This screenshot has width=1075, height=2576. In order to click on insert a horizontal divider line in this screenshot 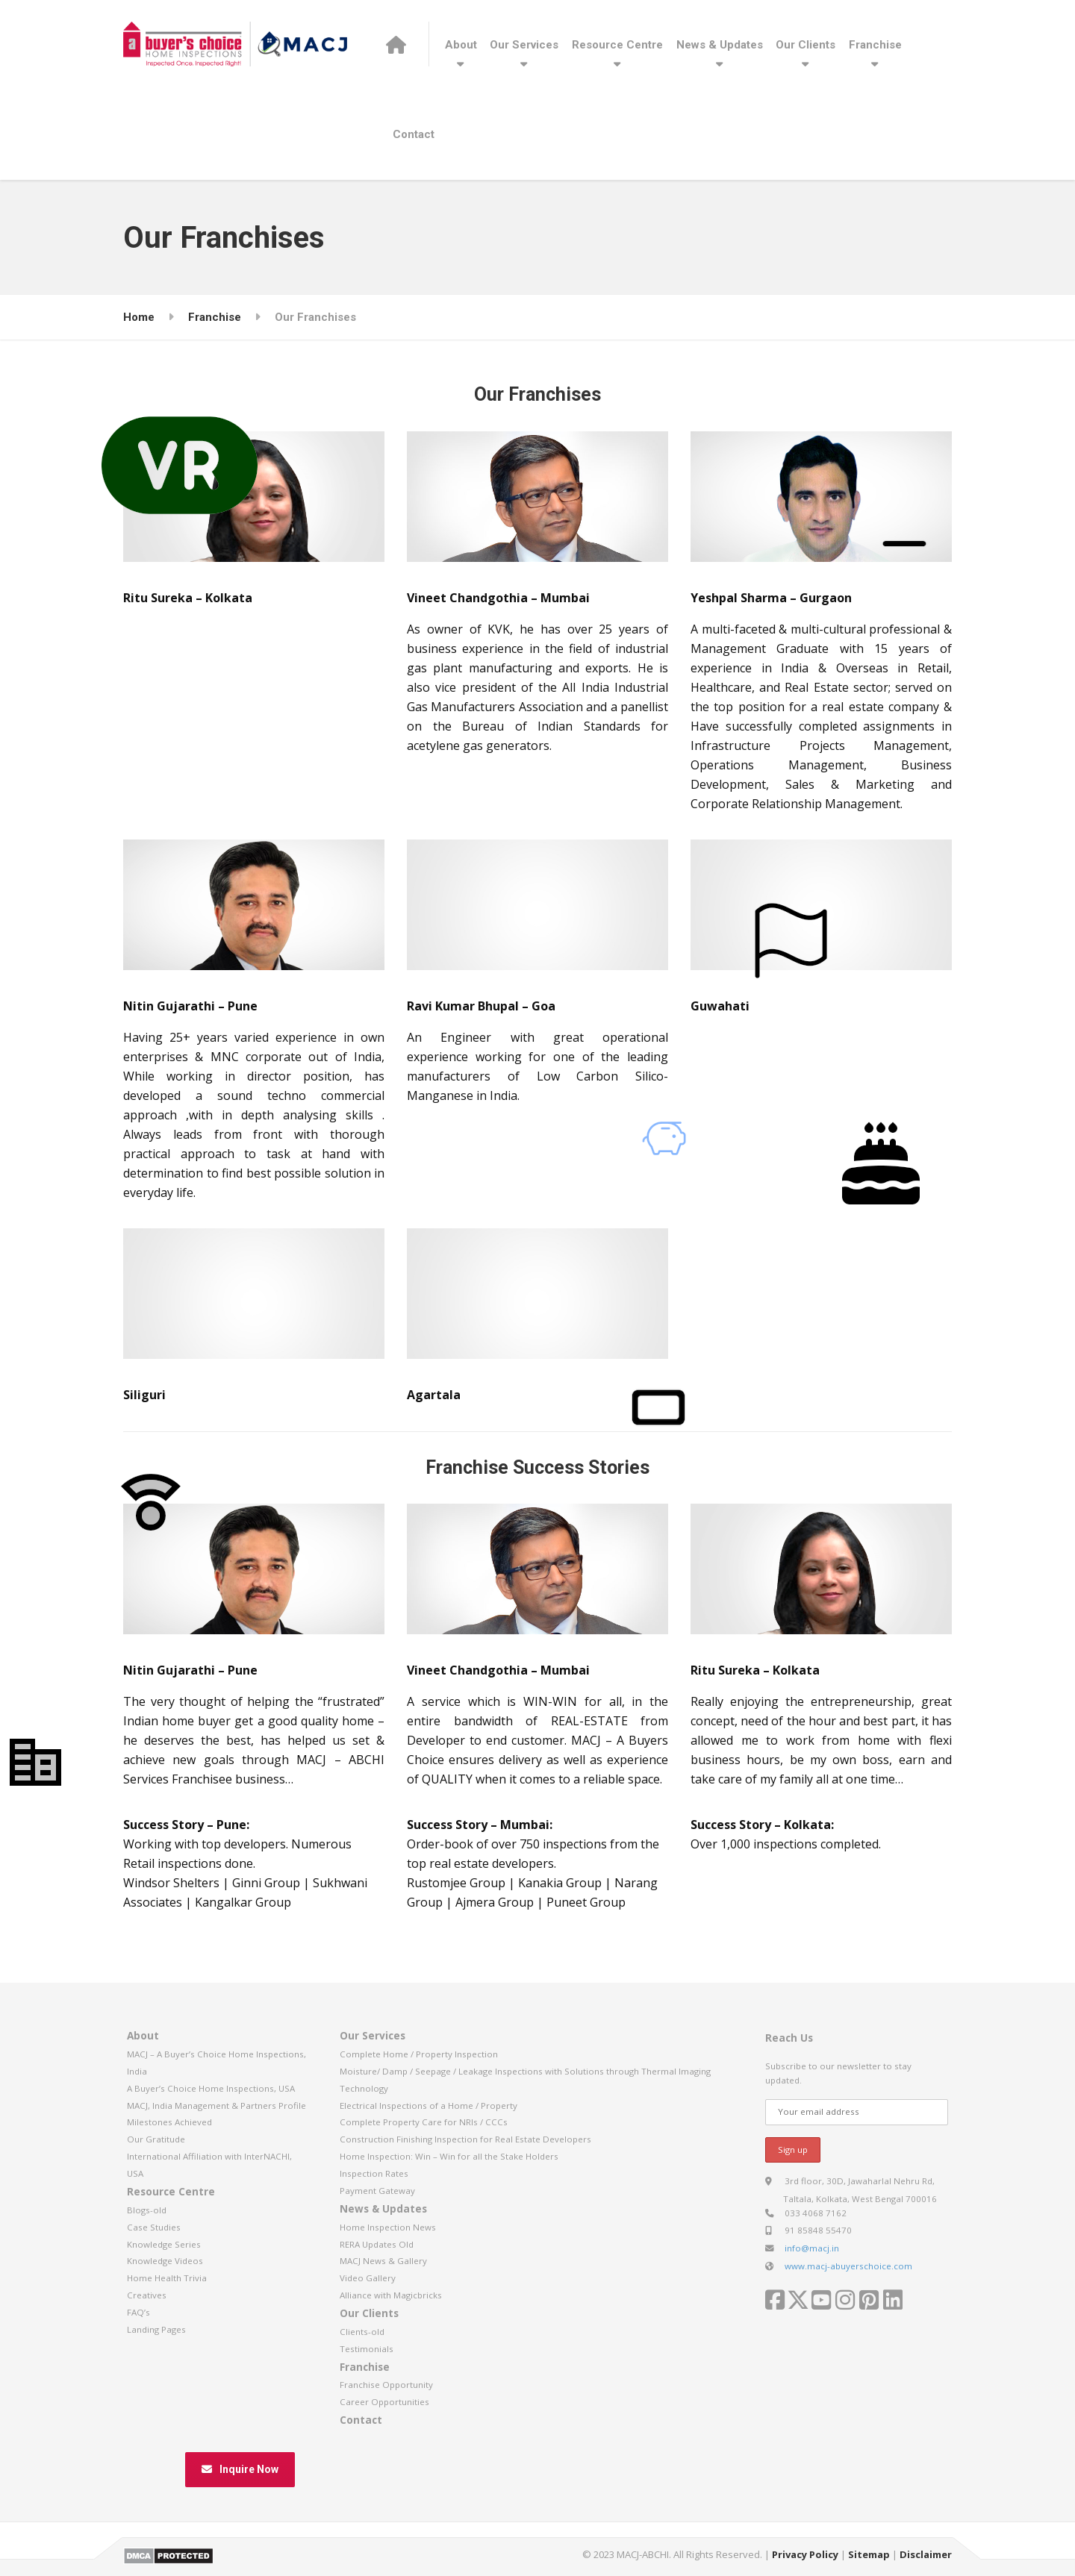, I will do `click(904, 543)`.